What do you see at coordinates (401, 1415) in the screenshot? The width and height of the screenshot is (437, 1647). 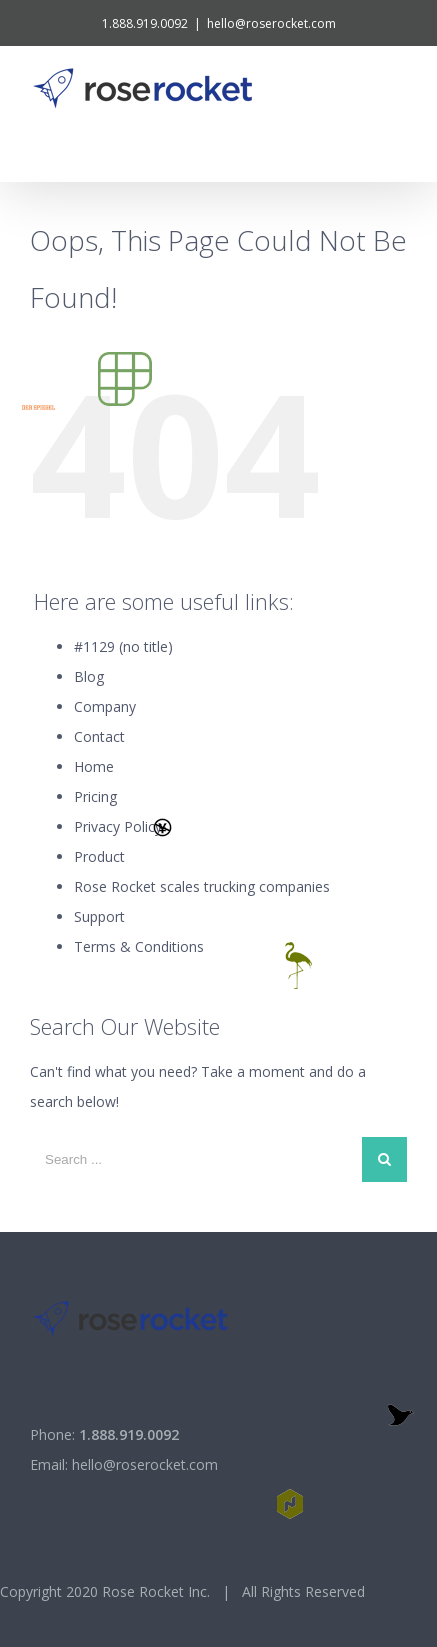 I see `fluentd data collector logo` at bounding box center [401, 1415].